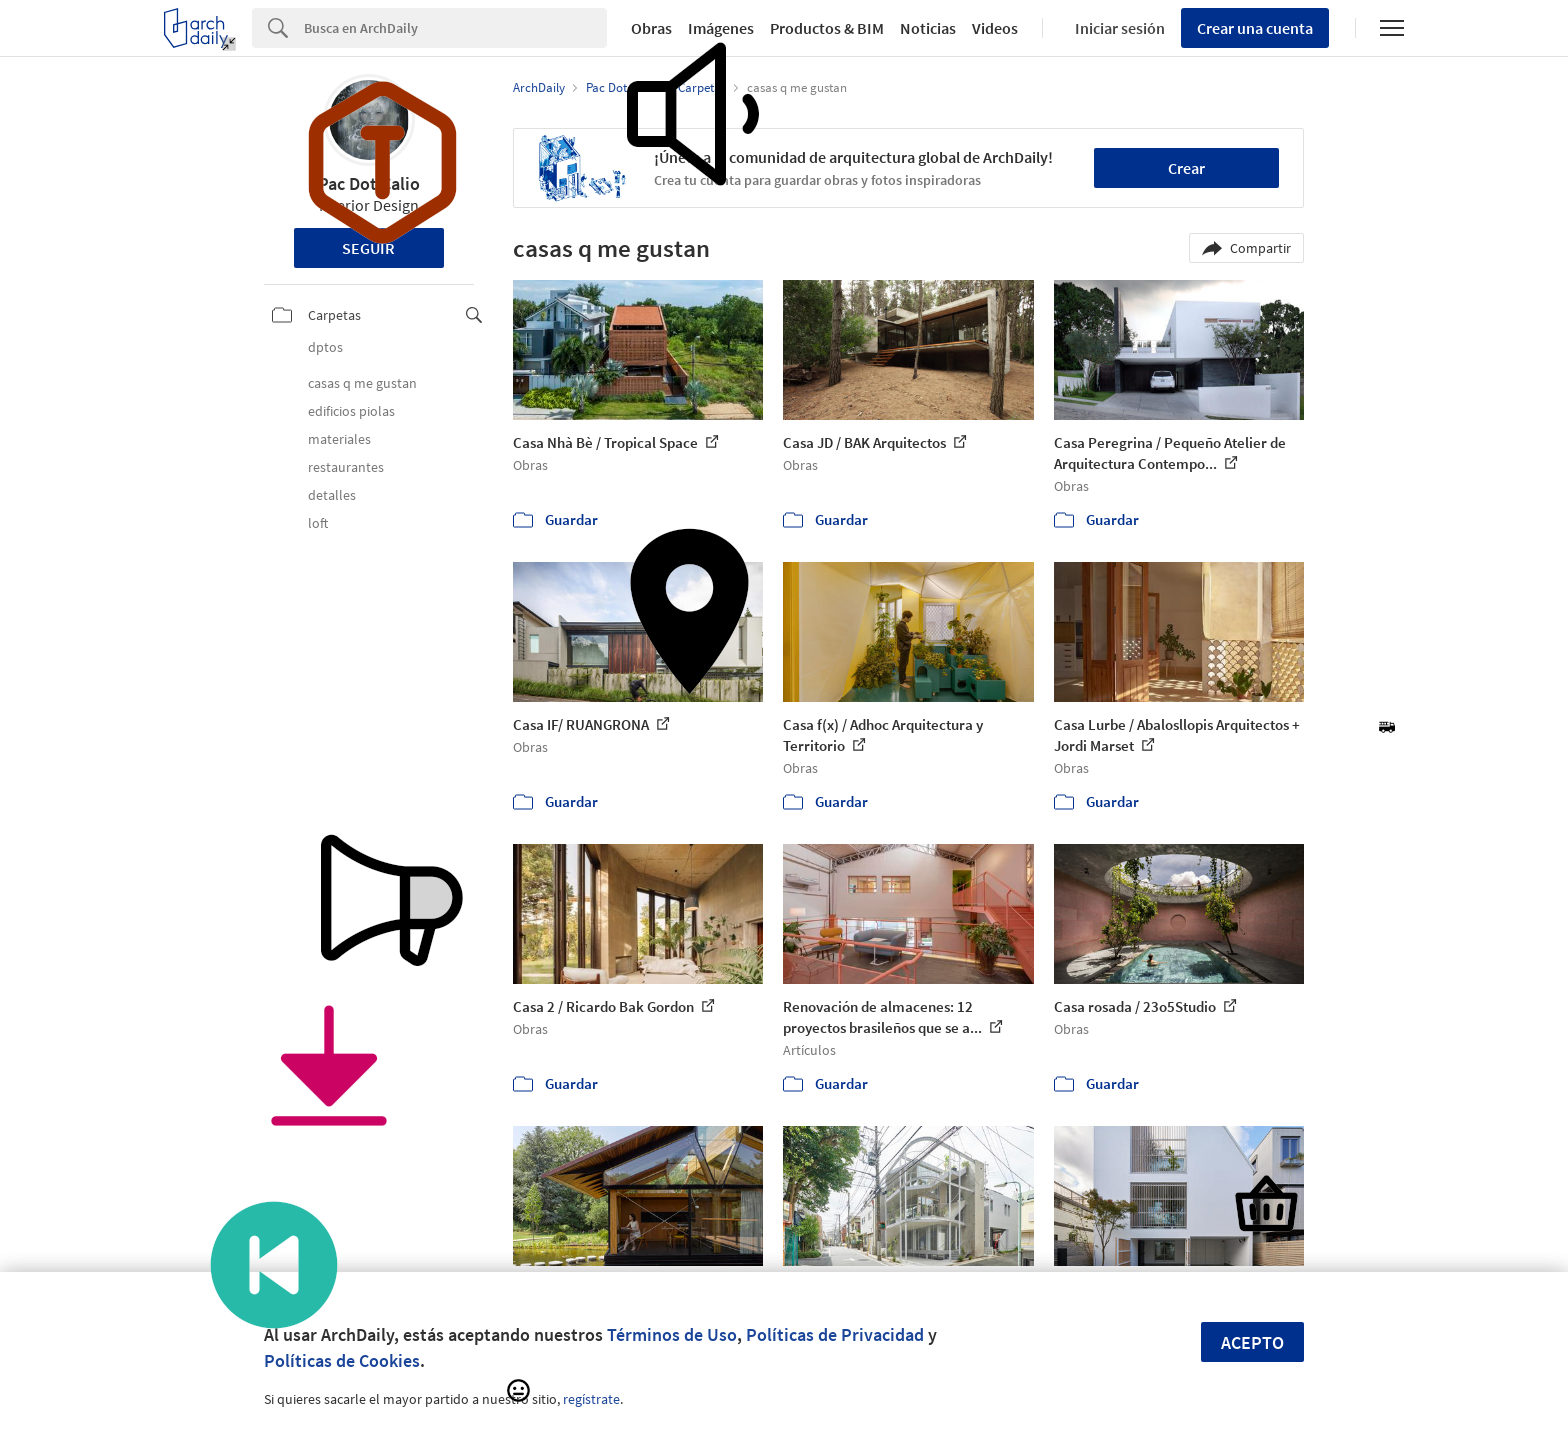 The image size is (1568, 1456). I want to click on rate your experience as neutral, so click(518, 1390).